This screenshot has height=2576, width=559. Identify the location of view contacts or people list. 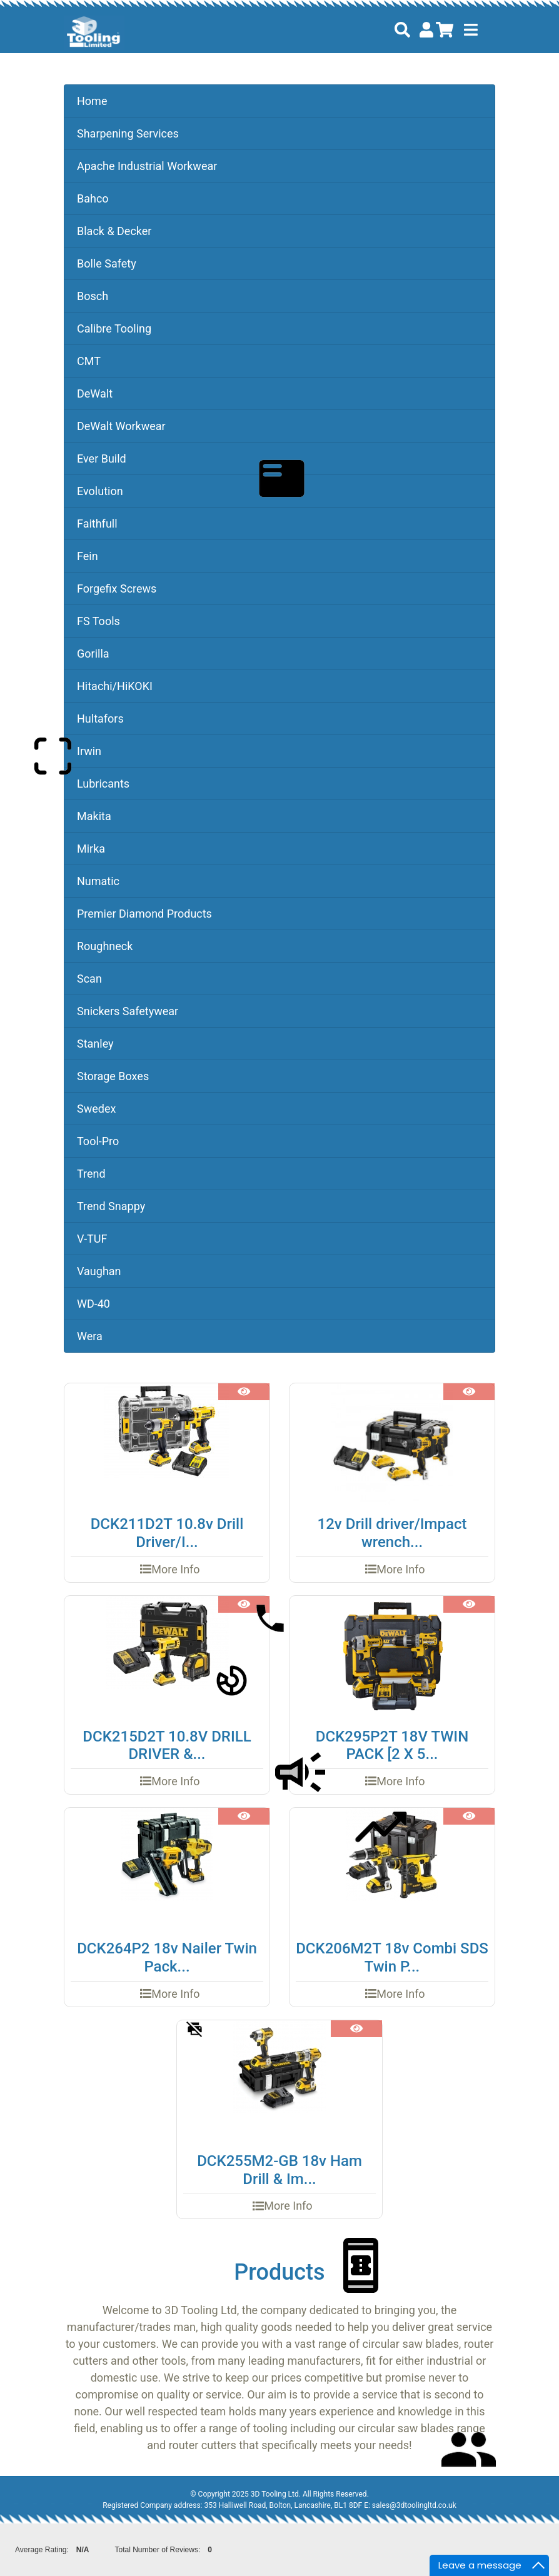
(468, 2449).